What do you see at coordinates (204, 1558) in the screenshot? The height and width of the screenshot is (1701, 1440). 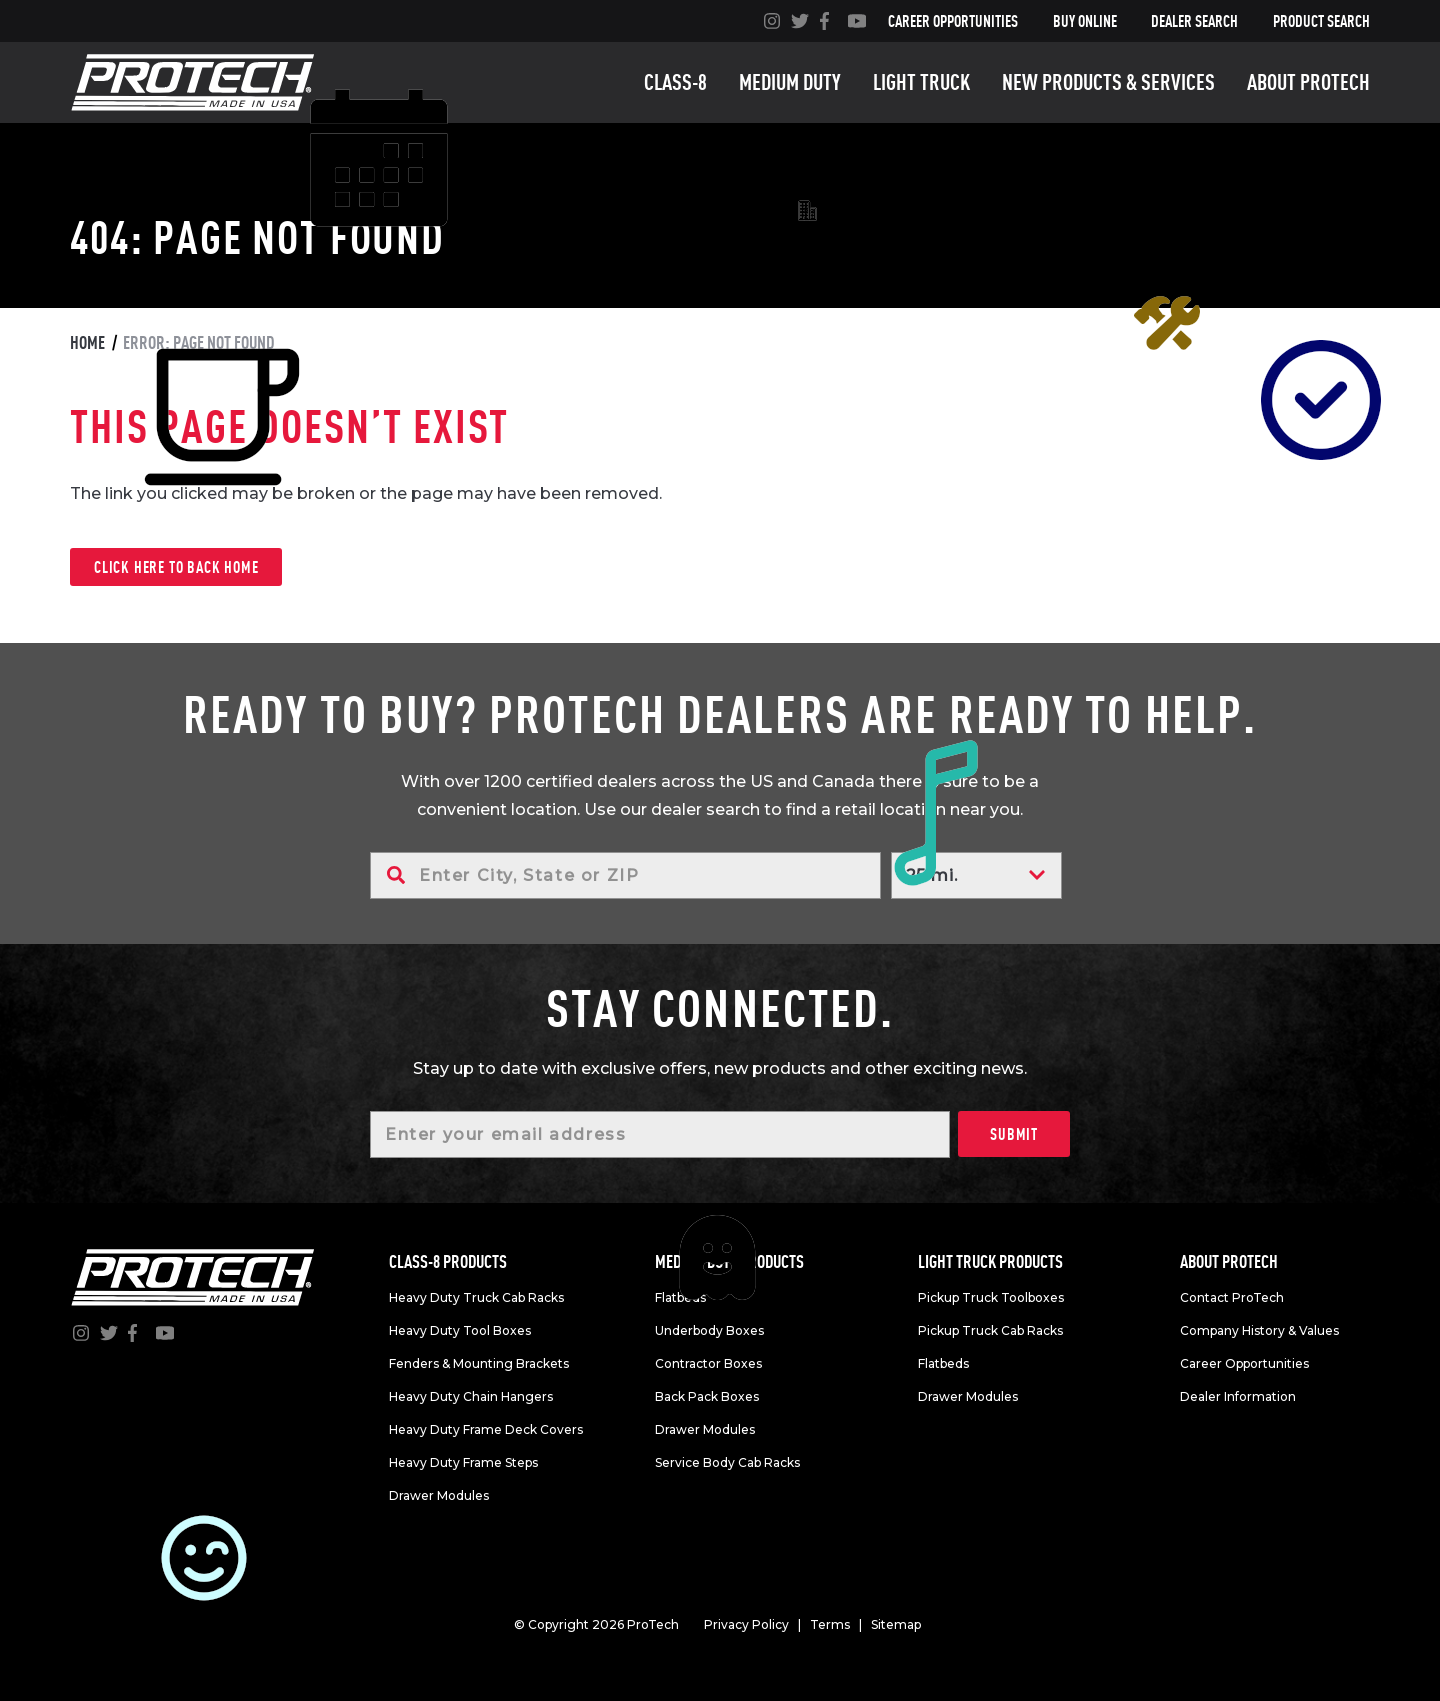 I see `insert a winking emoji or emoticon` at bounding box center [204, 1558].